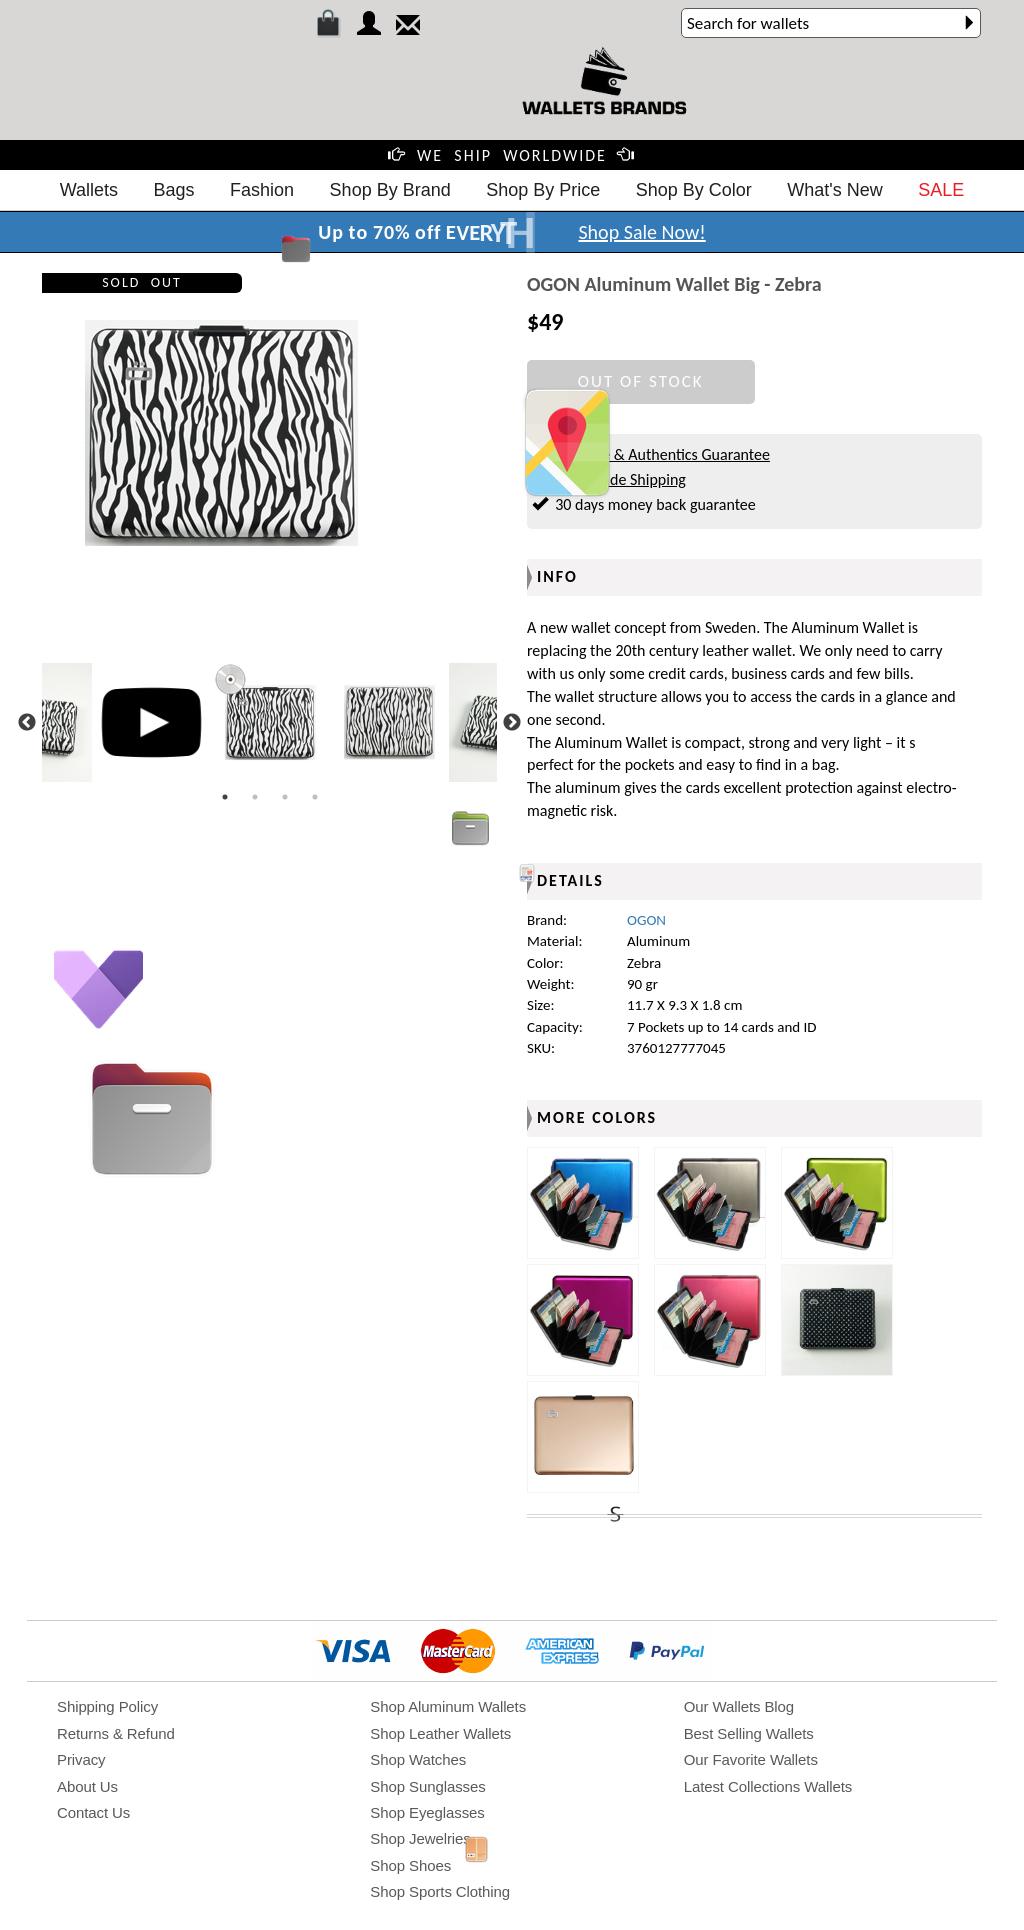 This screenshot has width=1024, height=1930. Describe the element at coordinates (567, 442) in the screenshot. I see `a google earth KML geographic data file` at that location.